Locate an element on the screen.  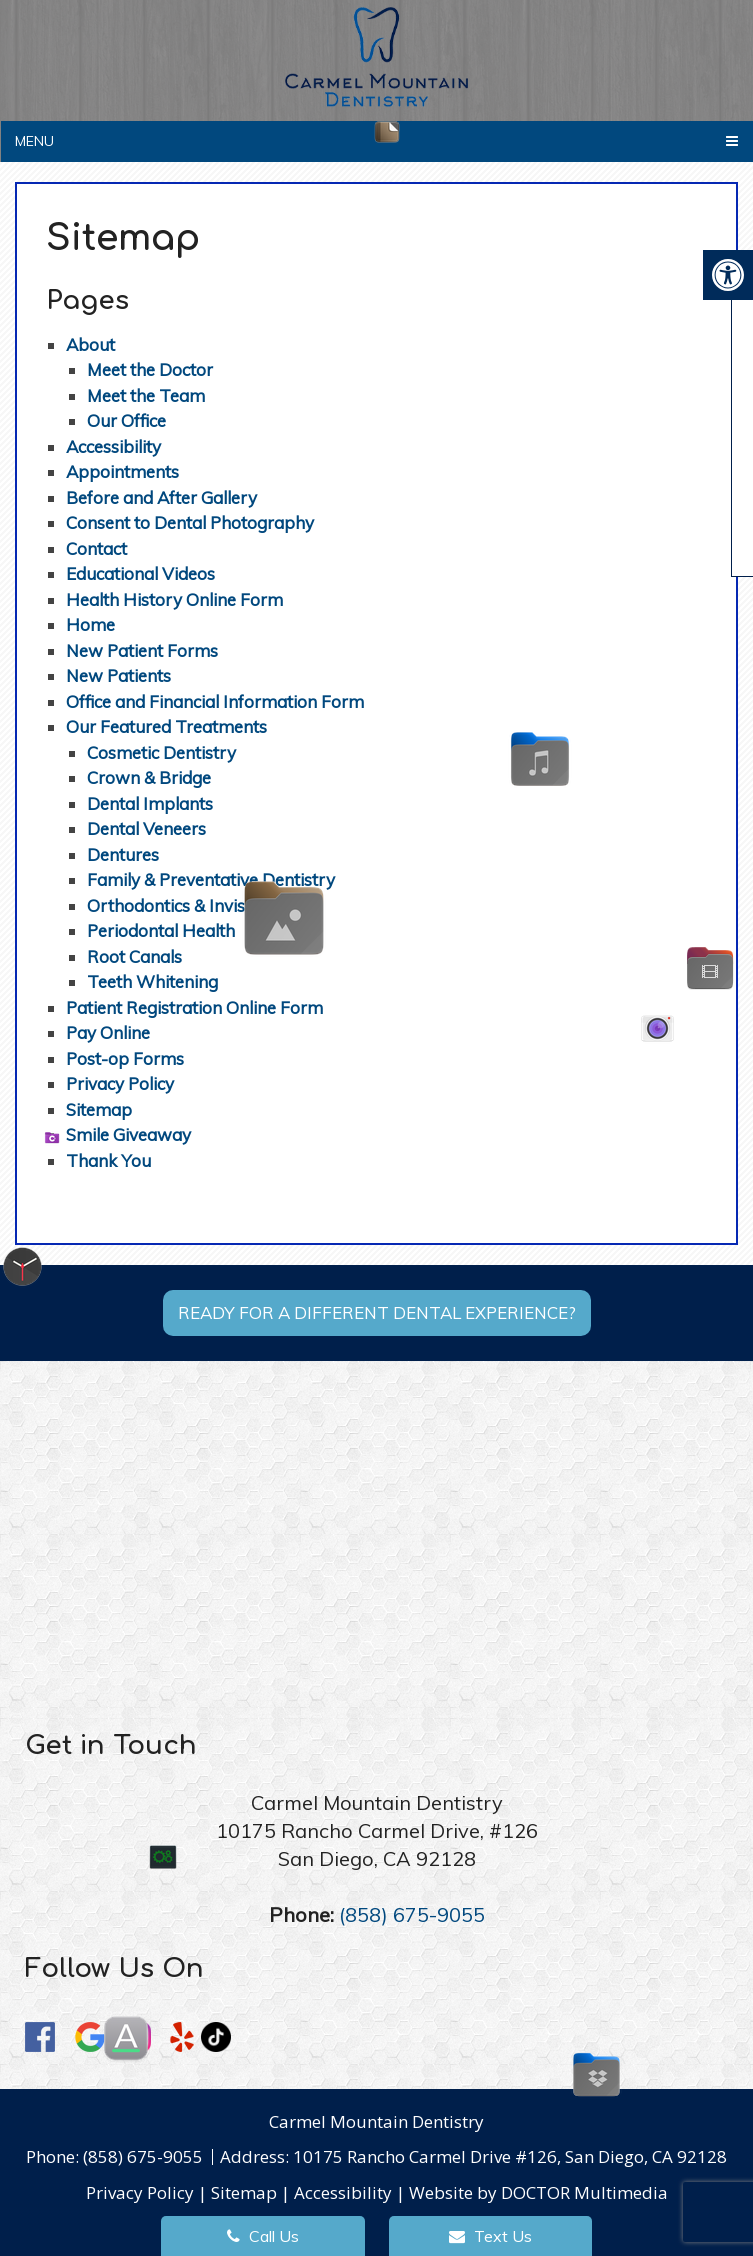
indicates a time-sensitive or urgent notification is located at coordinates (22, 1266).